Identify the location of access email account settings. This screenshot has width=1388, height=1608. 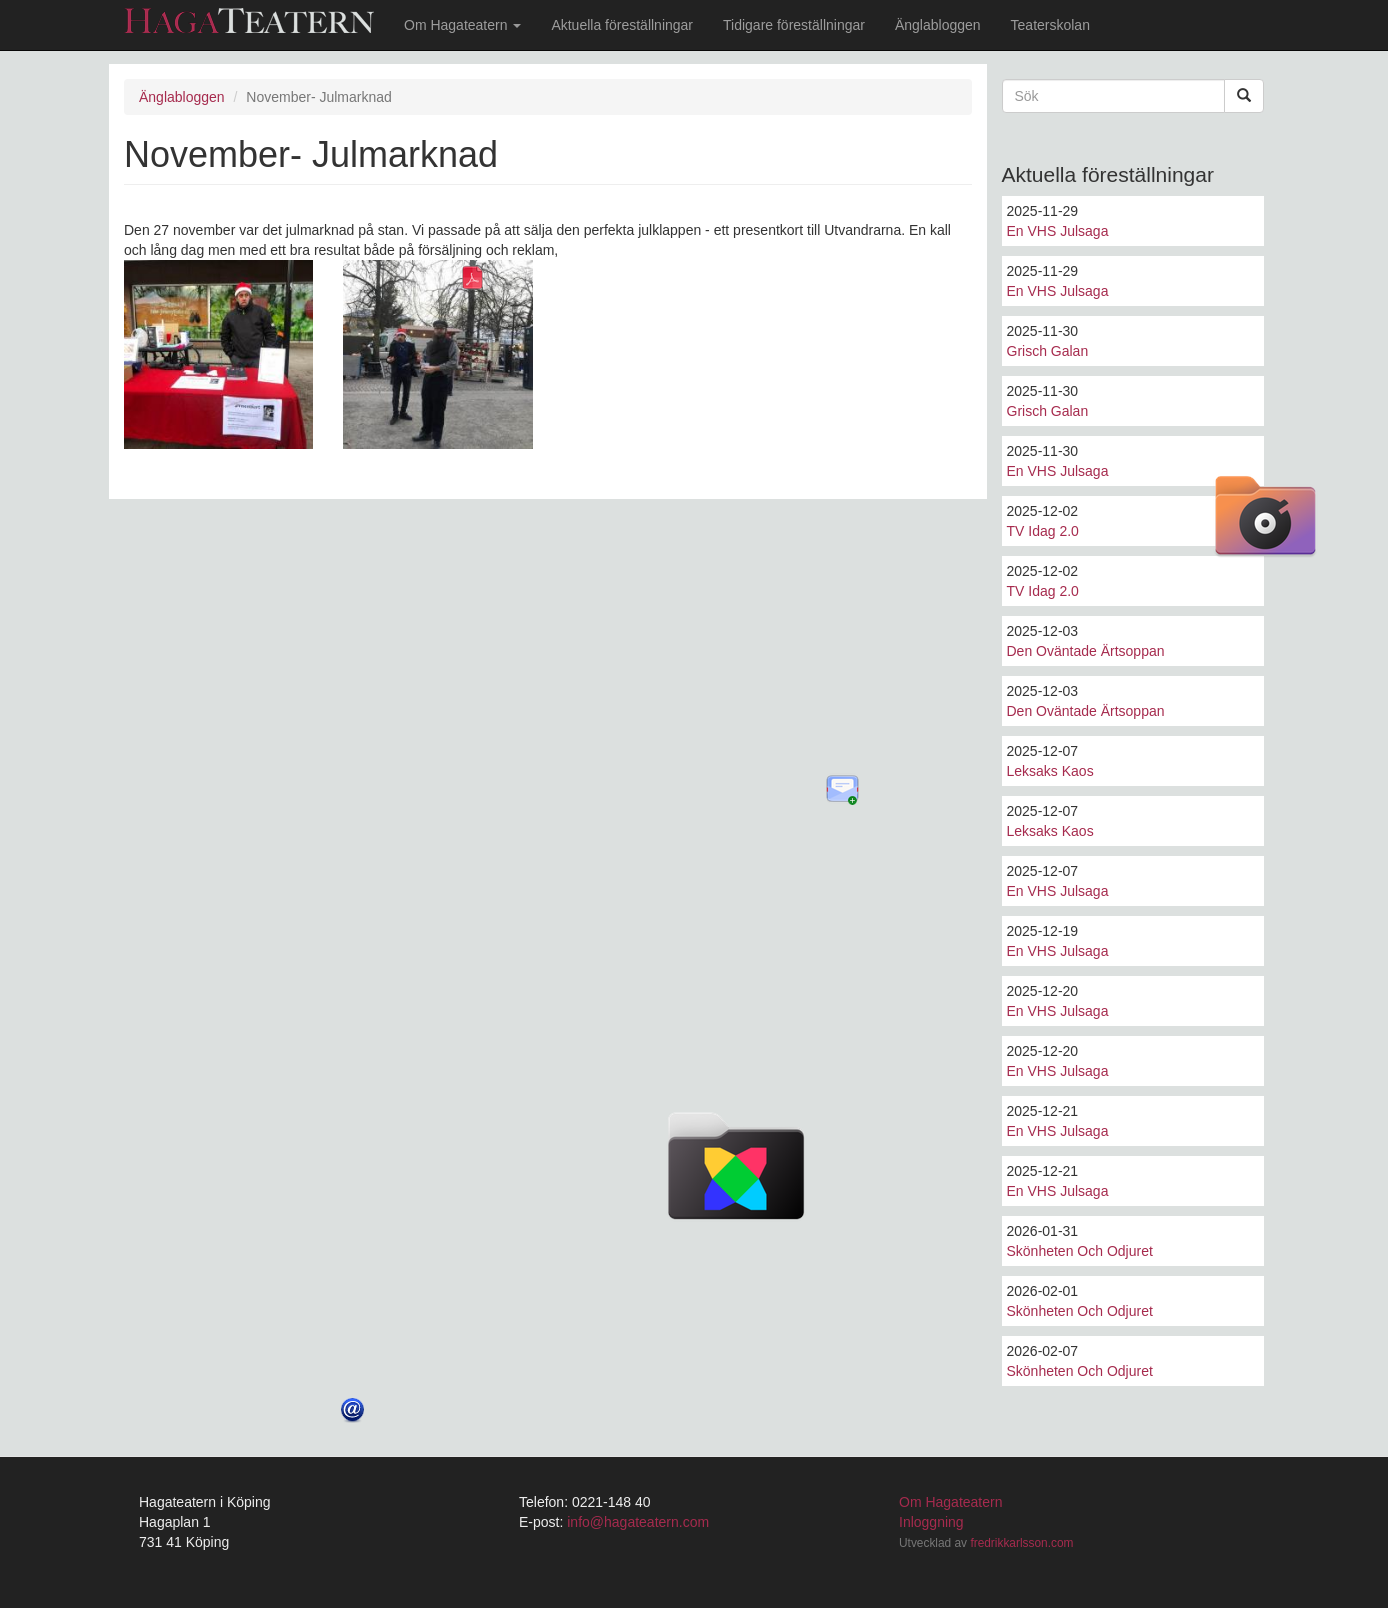
(352, 1409).